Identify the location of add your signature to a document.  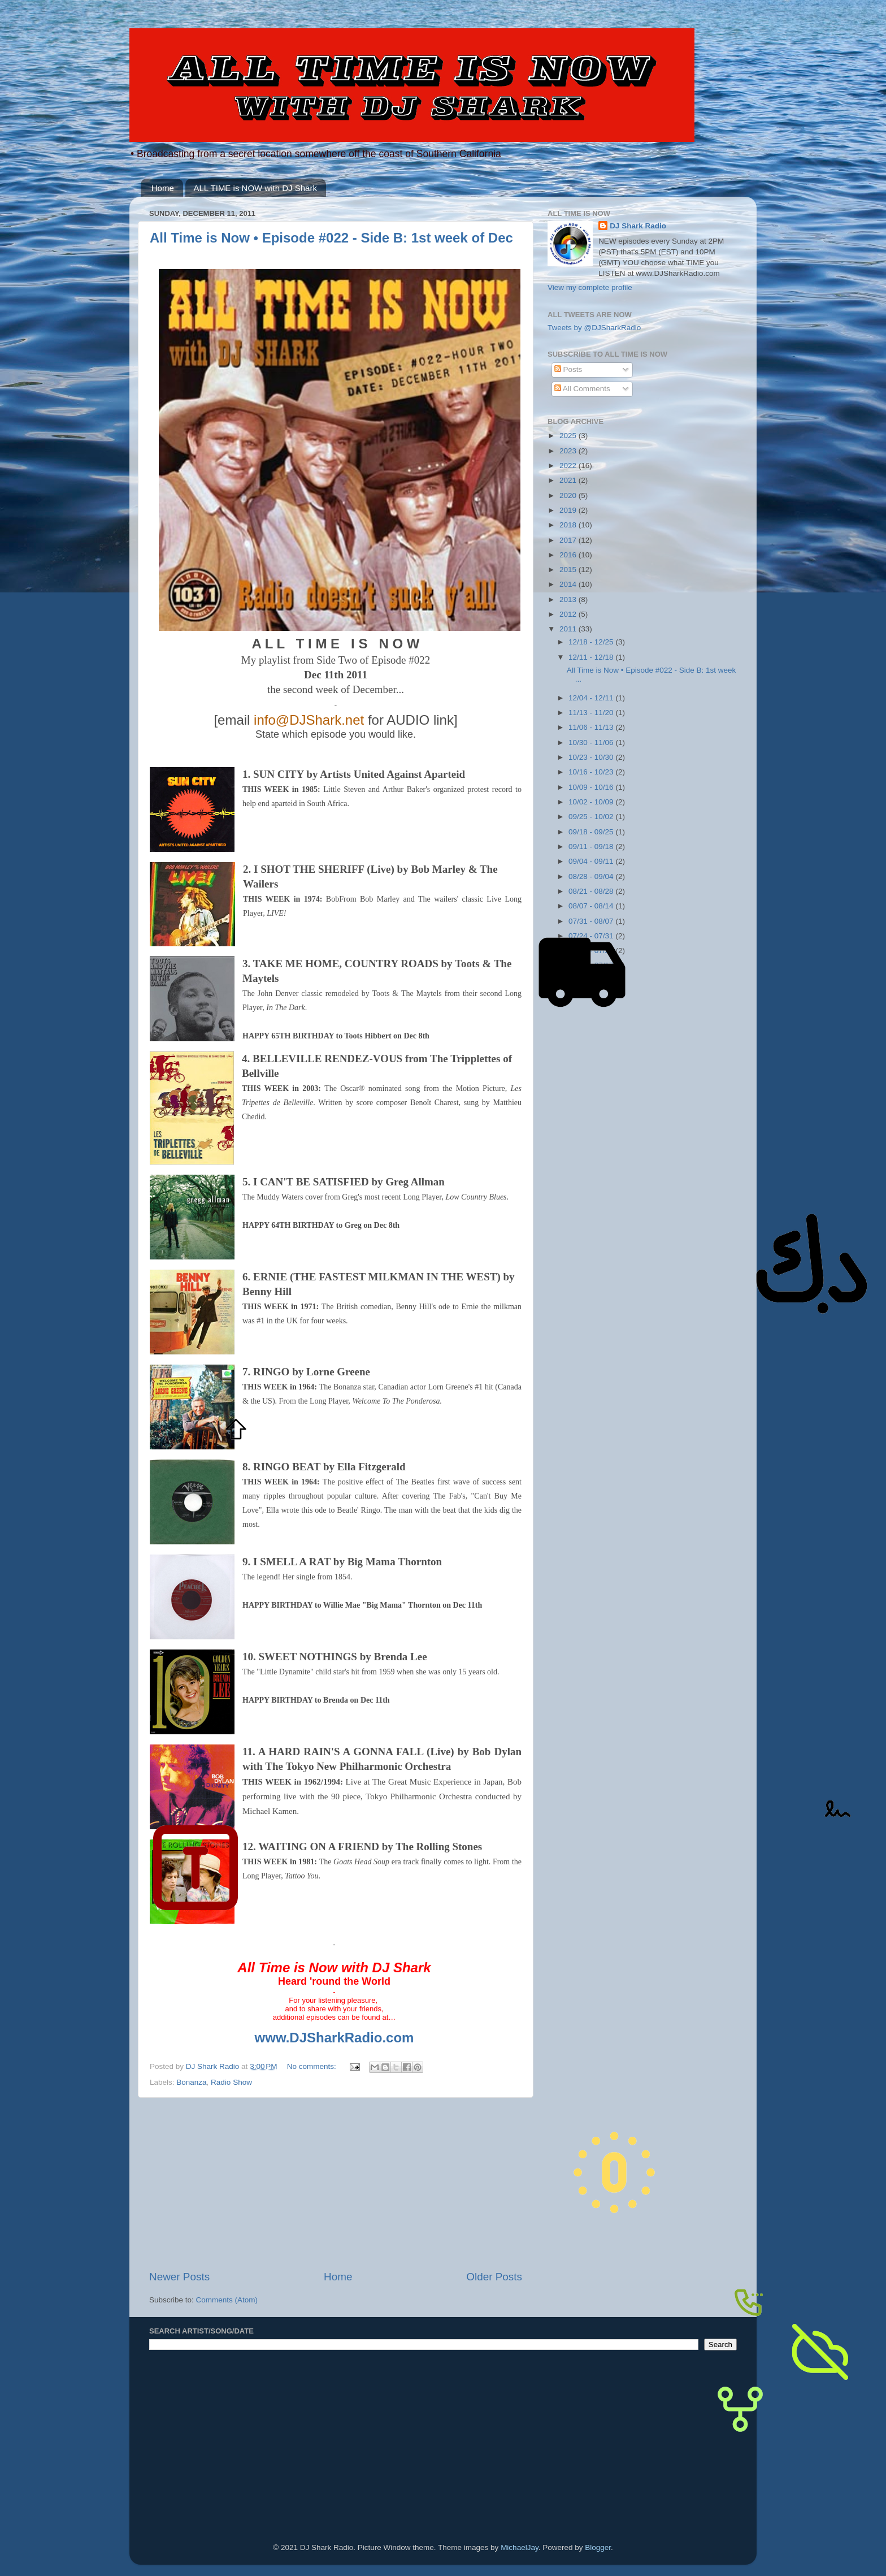
(837, 1809).